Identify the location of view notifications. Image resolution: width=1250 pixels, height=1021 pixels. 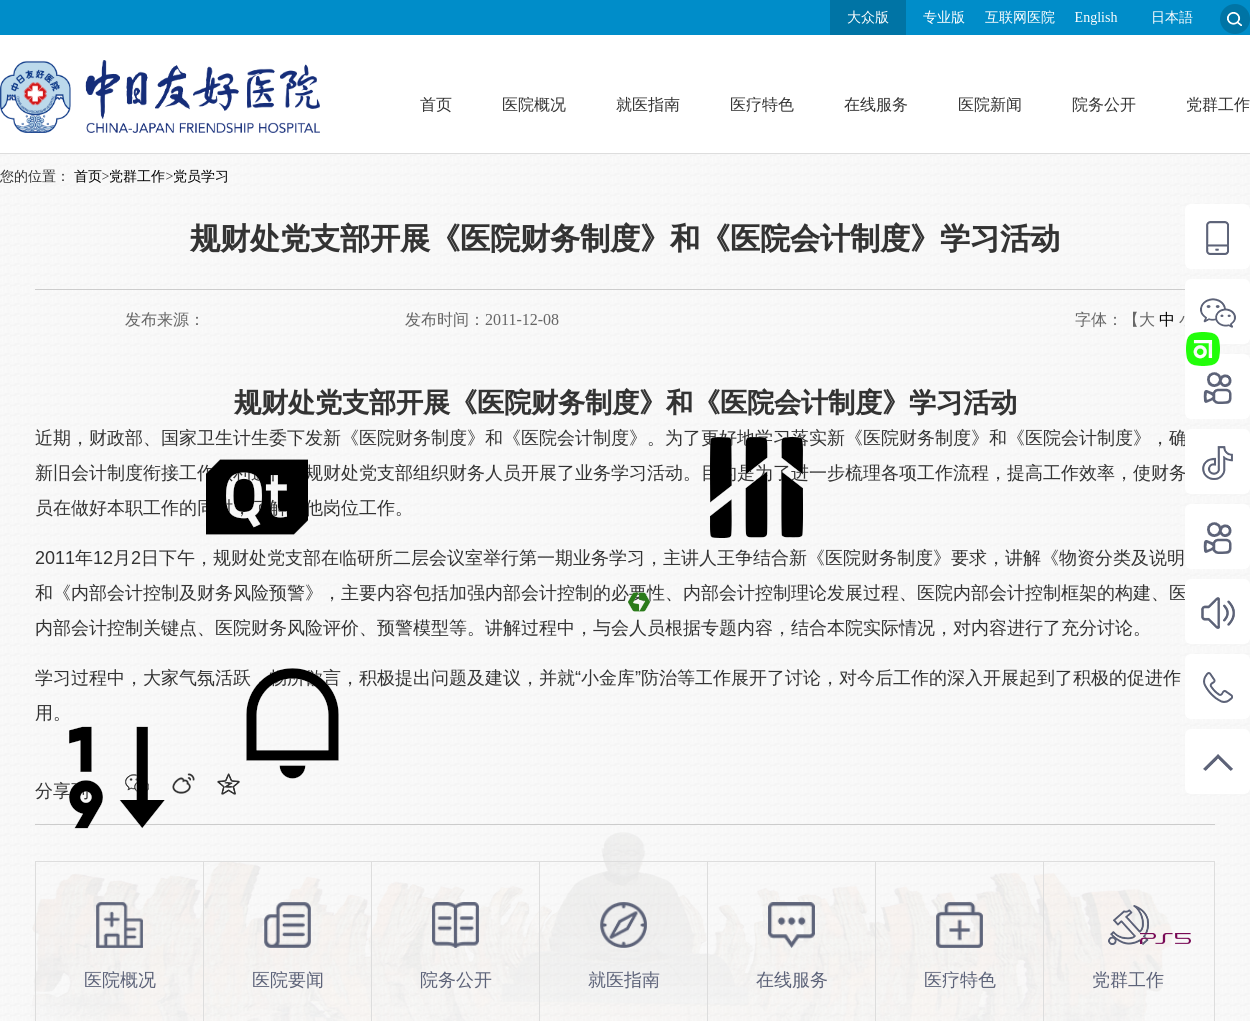
(292, 719).